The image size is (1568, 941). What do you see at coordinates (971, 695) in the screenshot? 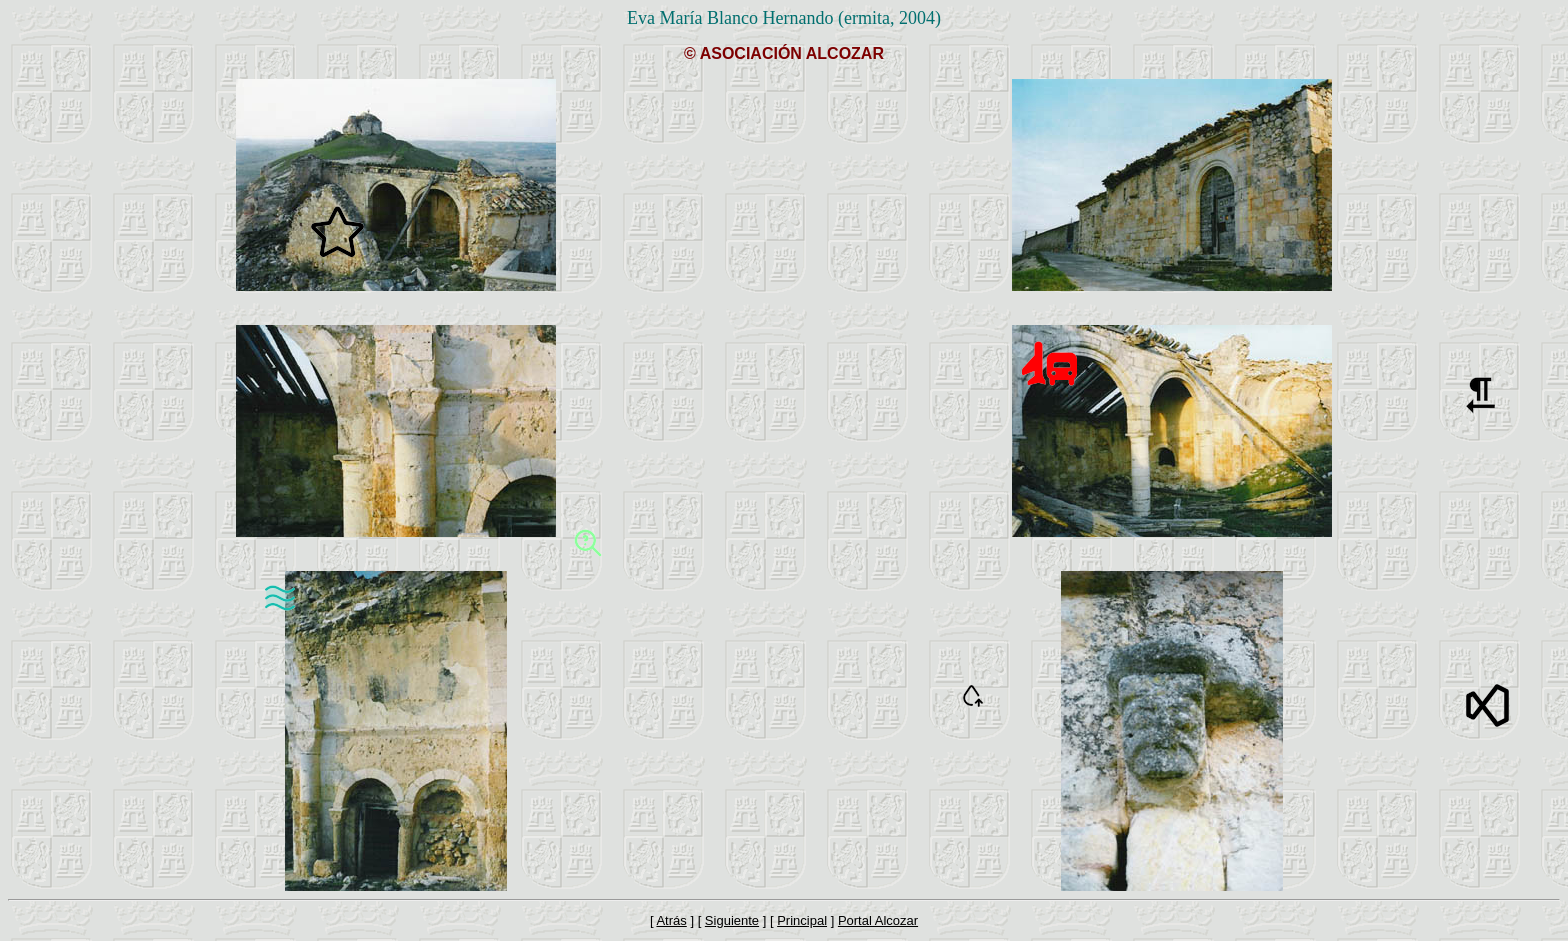
I see `increase water or liquid level` at bounding box center [971, 695].